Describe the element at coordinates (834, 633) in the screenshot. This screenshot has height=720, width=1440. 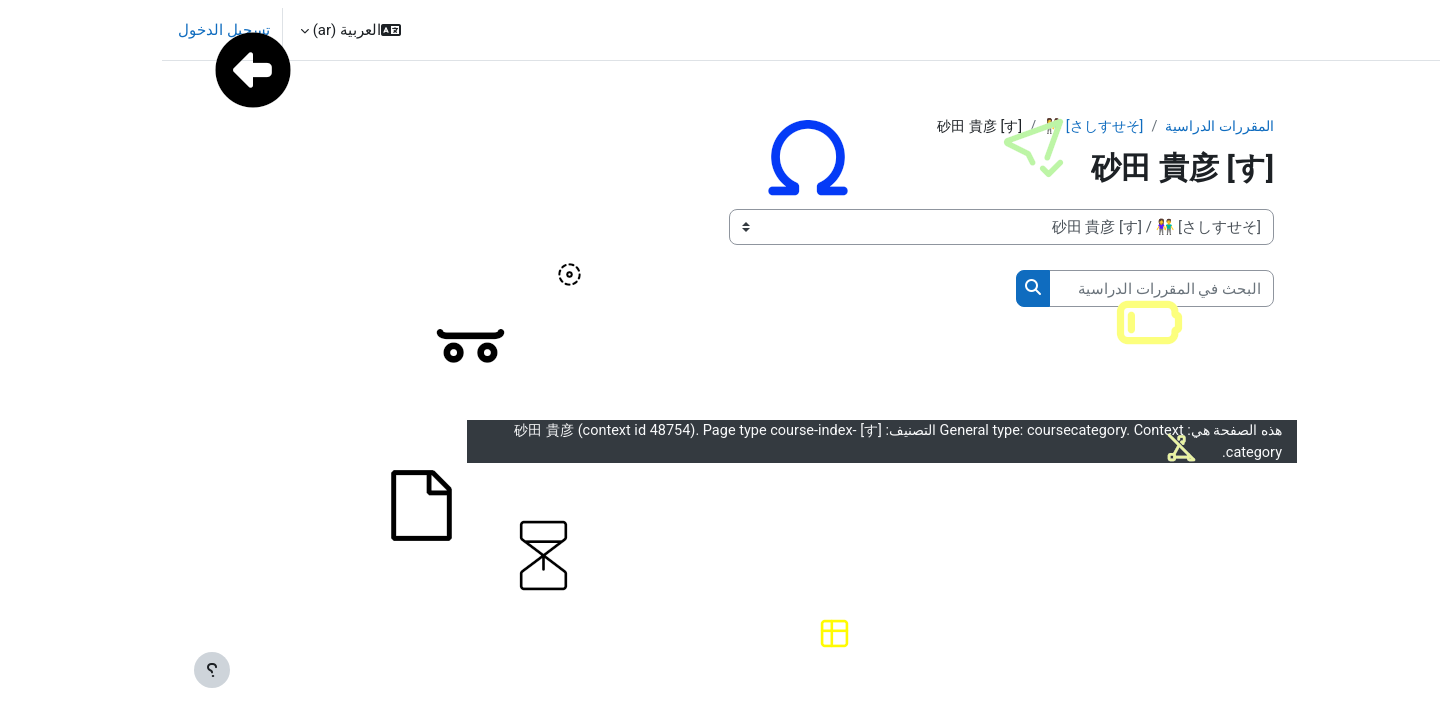
I see `insert a table with customizable borders` at that location.